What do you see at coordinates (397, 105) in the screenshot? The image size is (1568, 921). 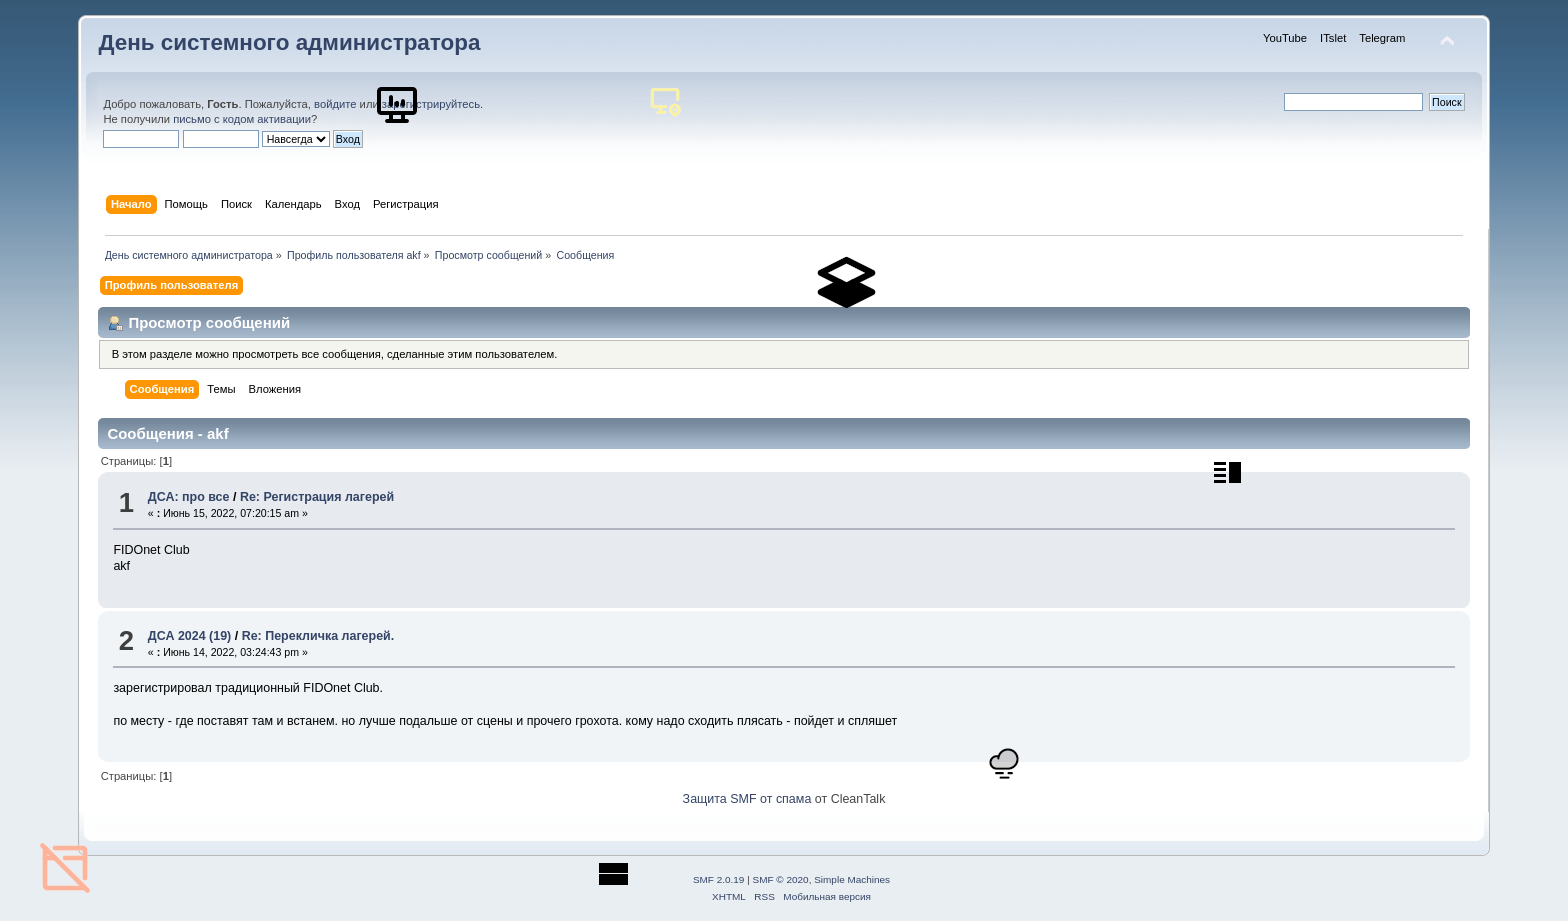 I see `view desktop analytics dashboard` at bounding box center [397, 105].